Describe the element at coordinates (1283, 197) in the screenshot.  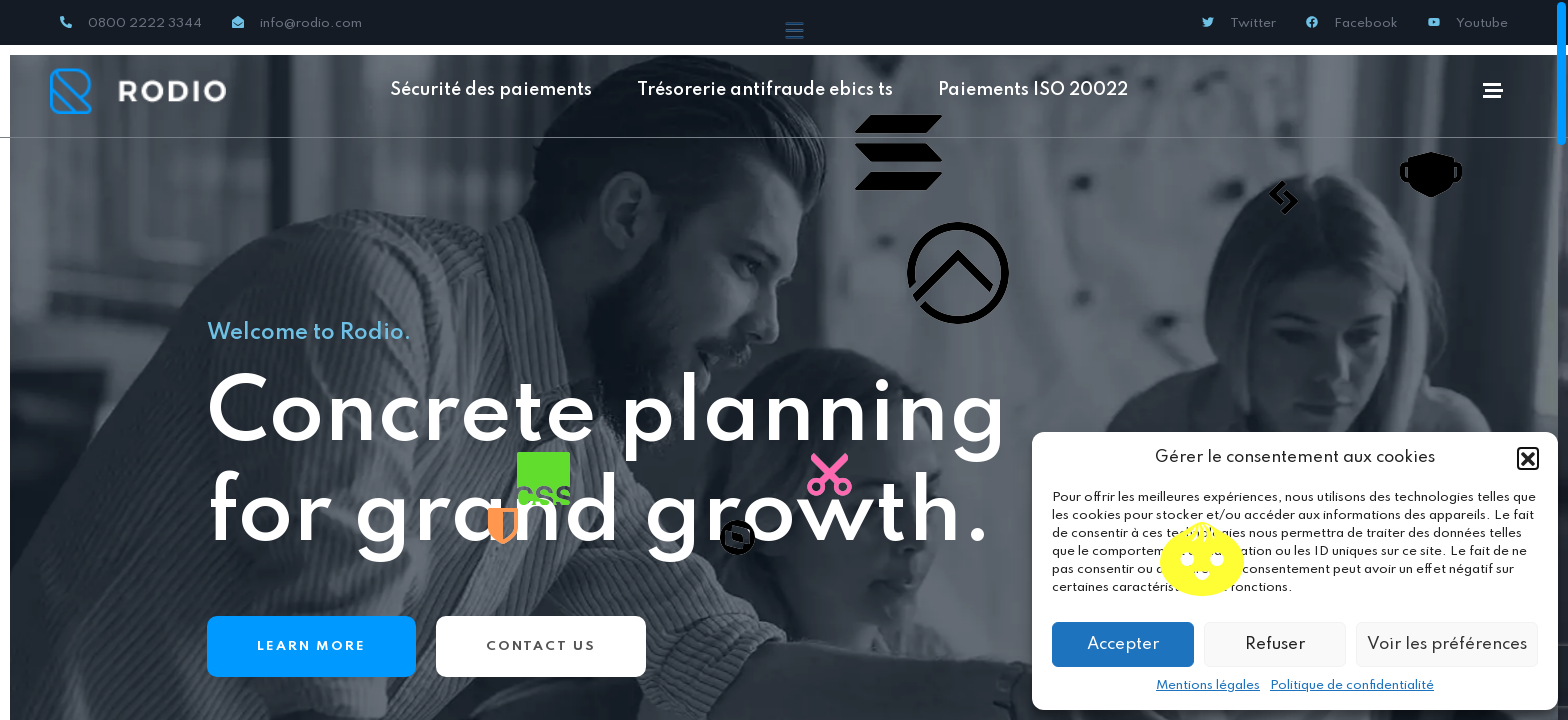
I see `visit sitepoint website or resources` at that location.